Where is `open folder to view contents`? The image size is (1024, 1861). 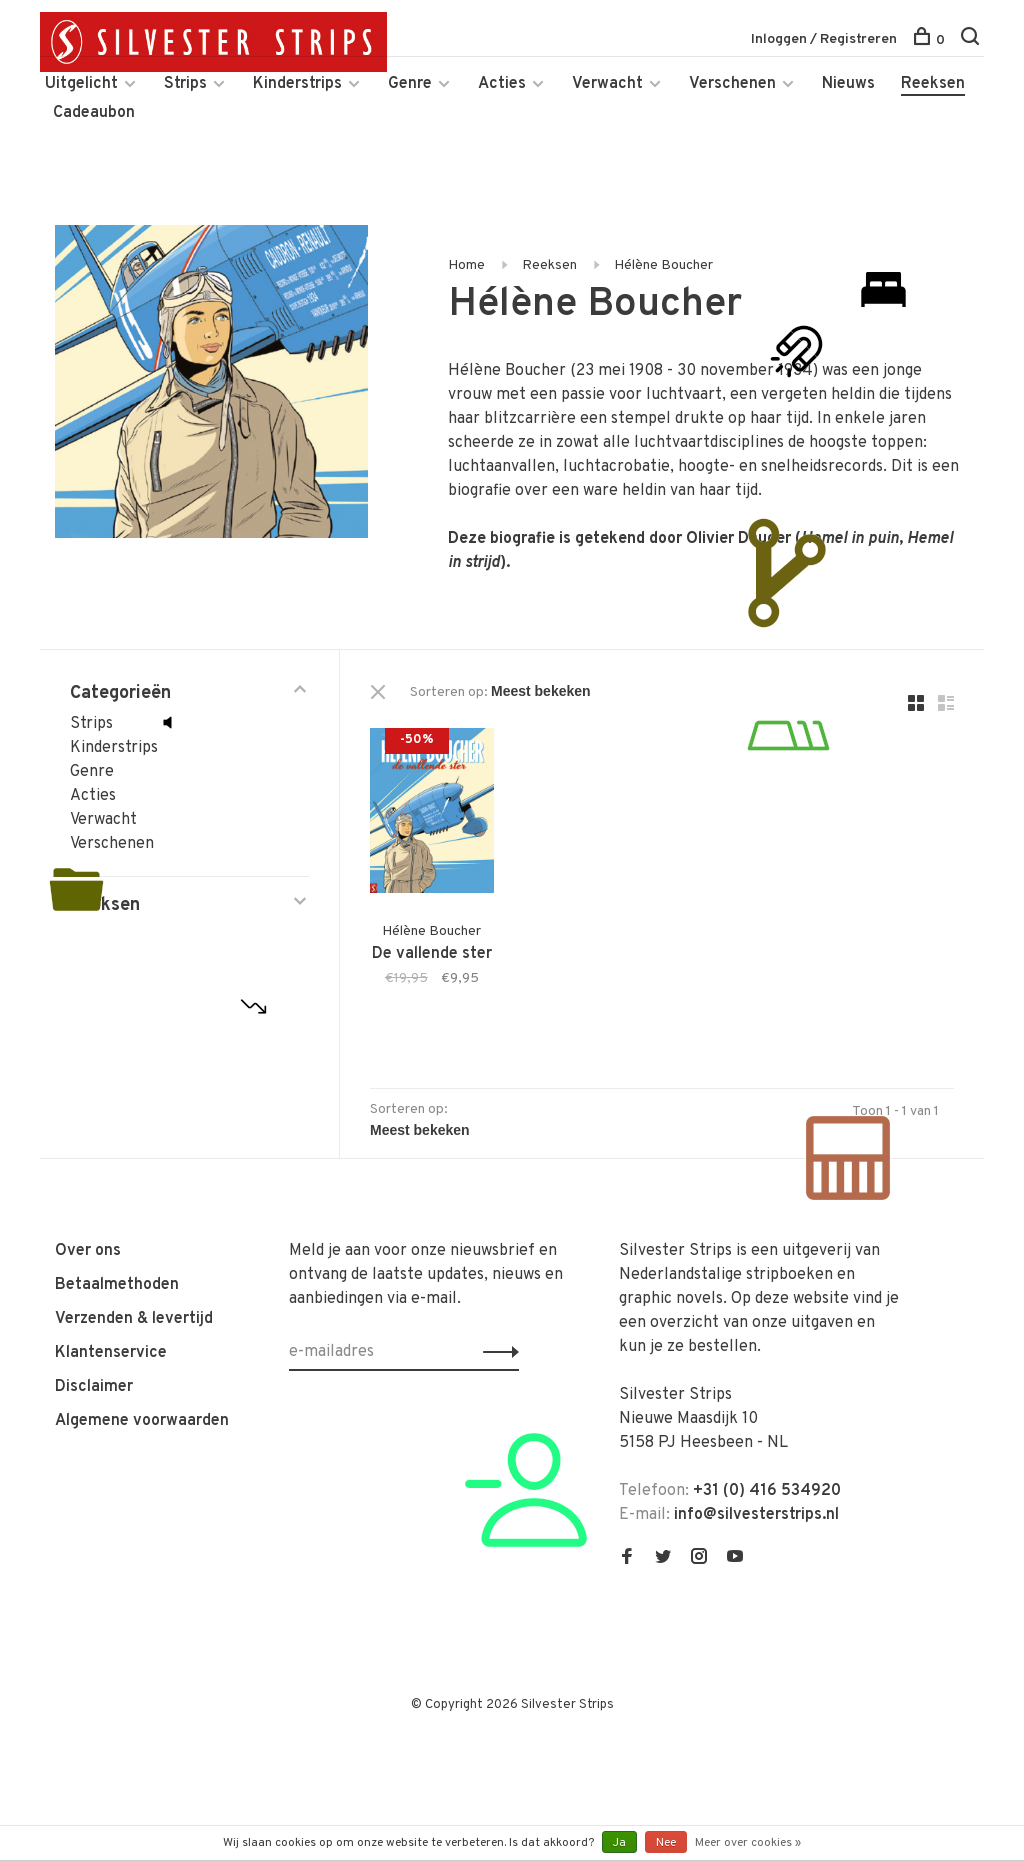 open folder to view contents is located at coordinates (76, 889).